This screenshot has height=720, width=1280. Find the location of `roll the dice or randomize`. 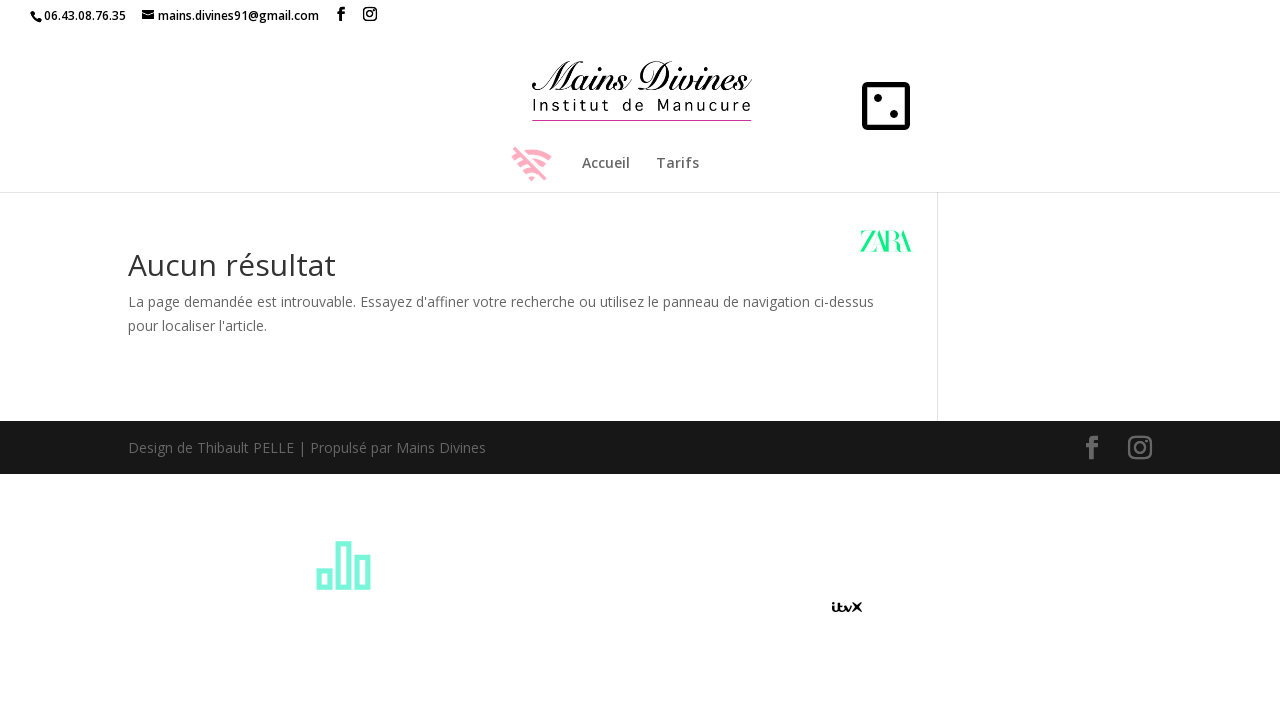

roll the dice or randomize is located at coordinates (886, 106).